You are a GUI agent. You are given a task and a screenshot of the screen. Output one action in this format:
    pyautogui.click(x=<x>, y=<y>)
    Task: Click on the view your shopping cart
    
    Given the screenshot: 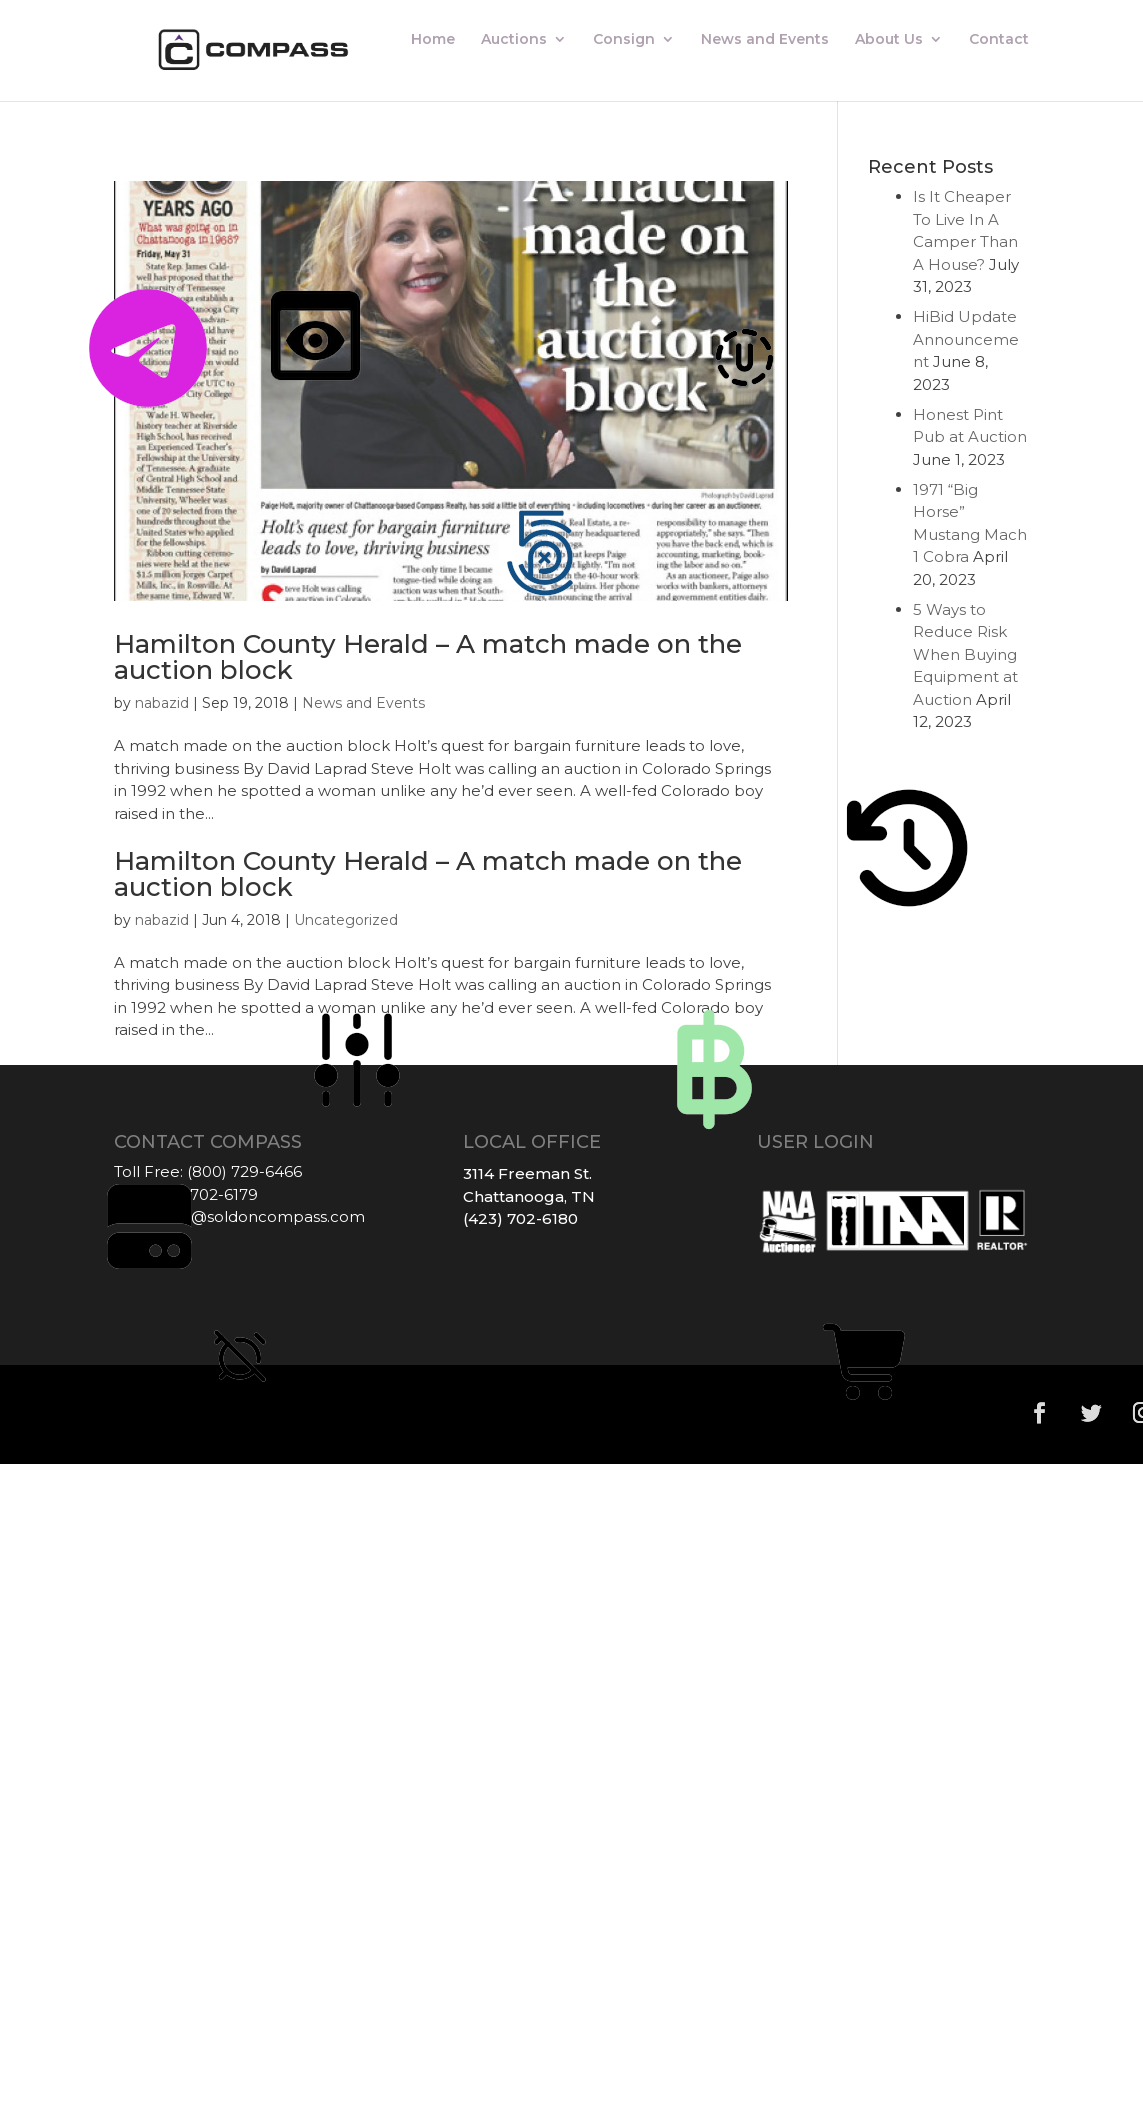 What is the action you would take?
    pyautogui.click(x=869, y=1363)
    